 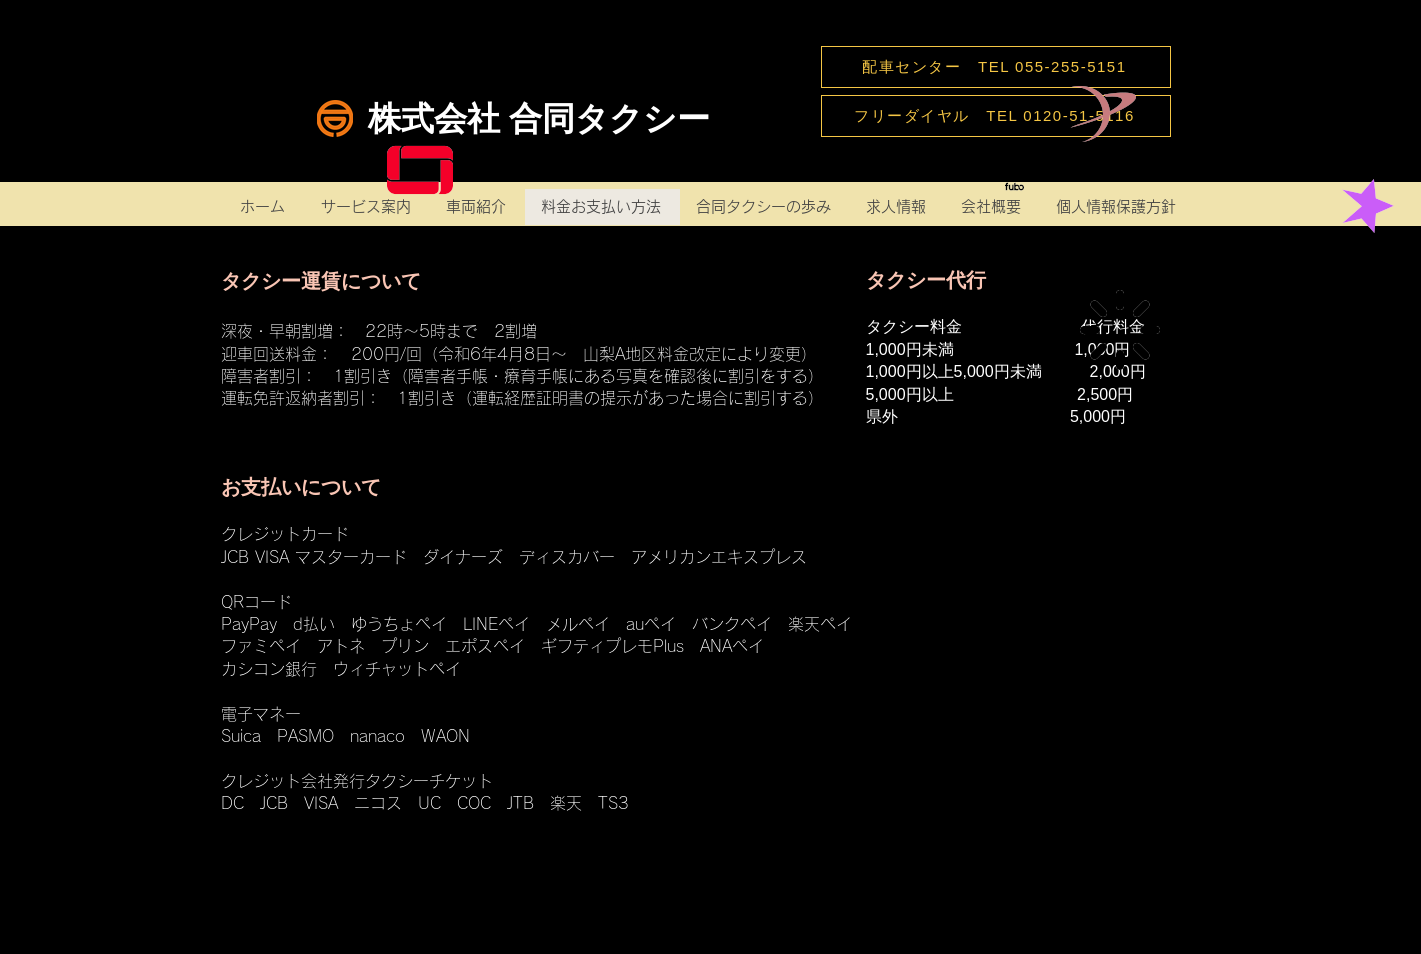 What do you see at coordinates (420, 170) in the screenshot?
I see `open google tv app` at bounding box center [420, 170].